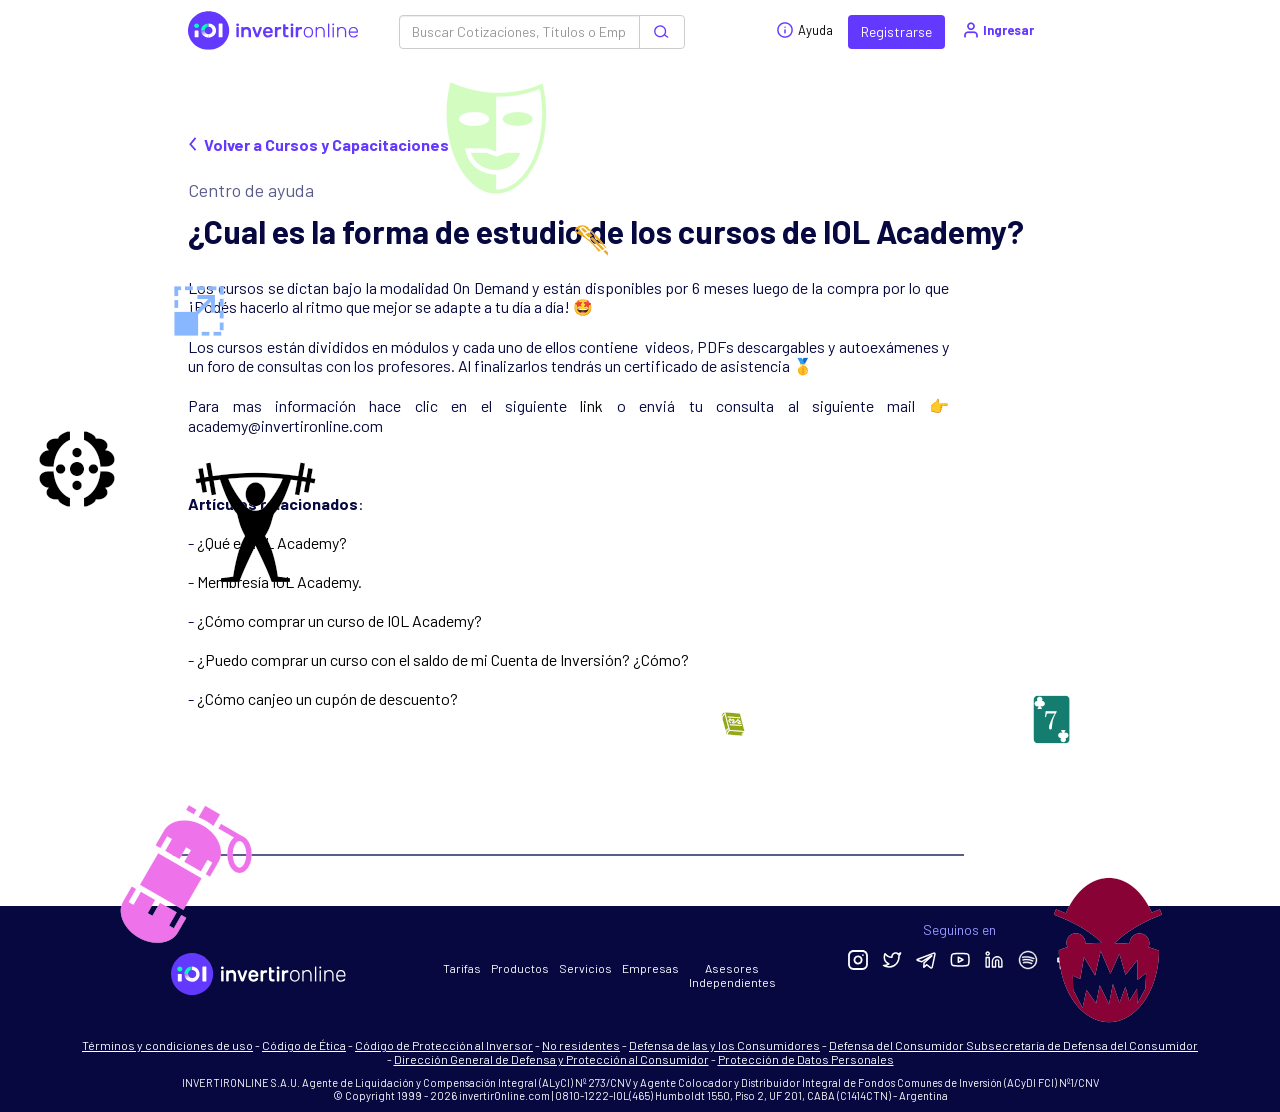 Image resolution: width=1280 pixels, height=1112 pixels. What do you see at coordinates (255, 522) in the screenshot?
I see `access workout or exercise tracking` at bounding box center [255, 522].